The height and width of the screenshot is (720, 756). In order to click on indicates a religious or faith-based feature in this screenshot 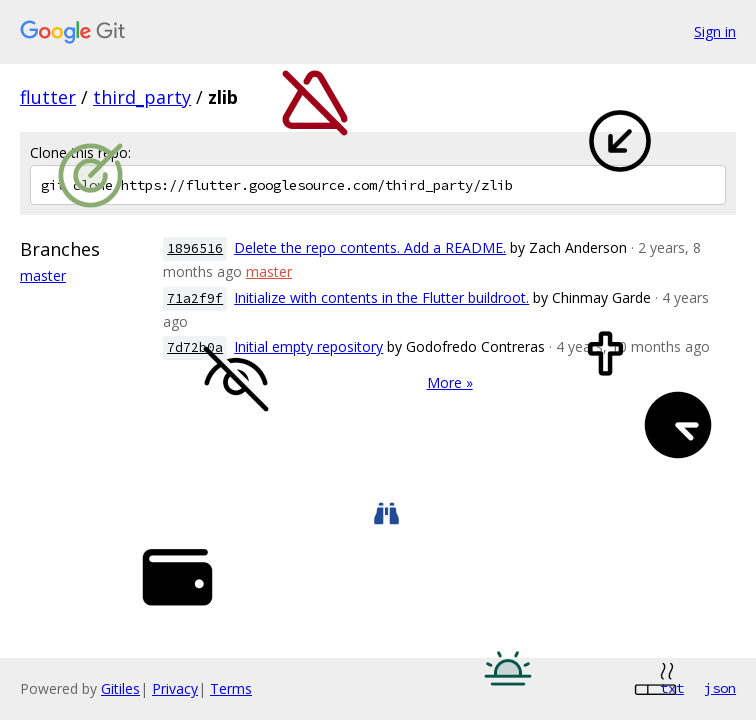, I will do `click(605, 353)`.